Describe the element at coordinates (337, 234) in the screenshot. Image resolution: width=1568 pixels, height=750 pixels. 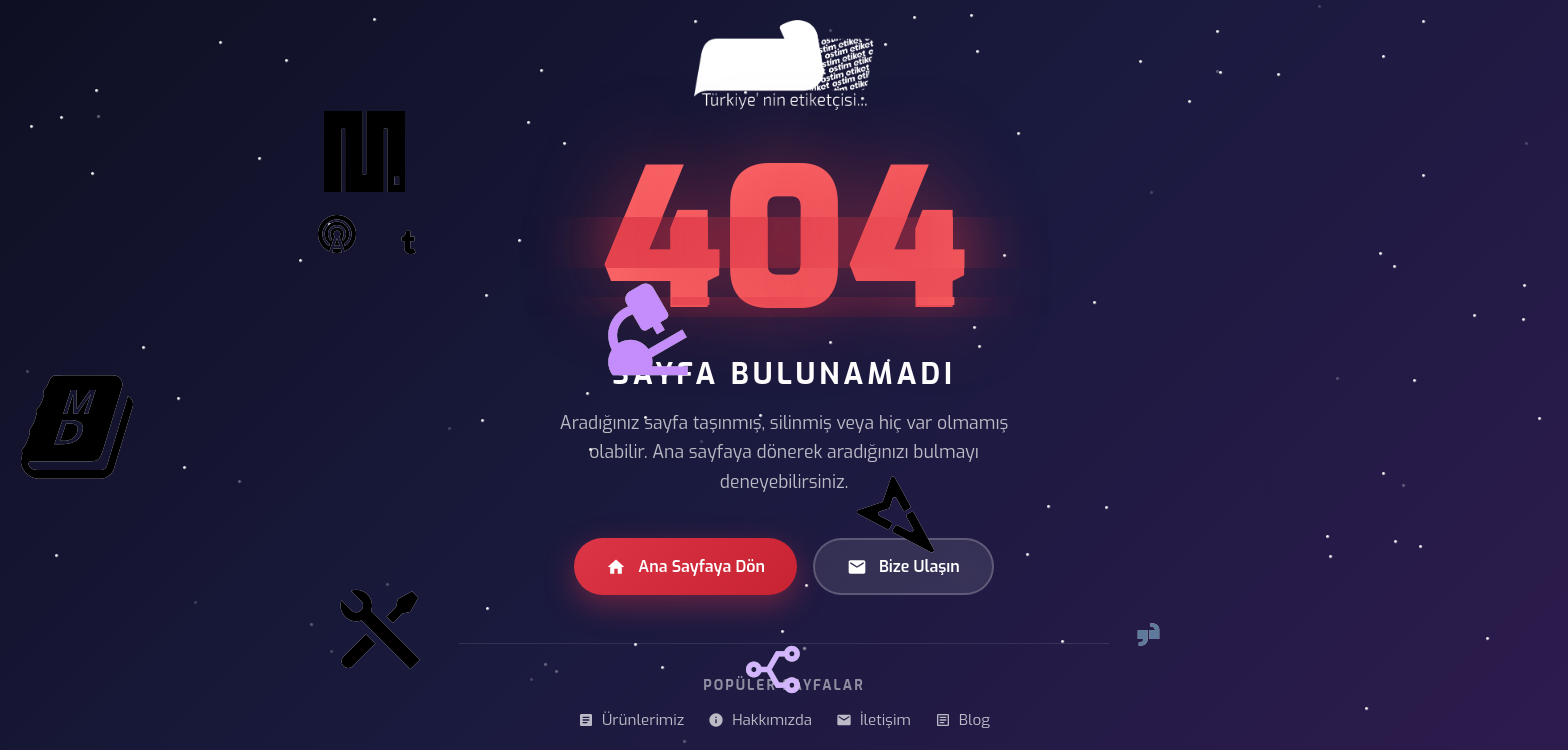
I see `open the AntennaPod podcast app` at that location.